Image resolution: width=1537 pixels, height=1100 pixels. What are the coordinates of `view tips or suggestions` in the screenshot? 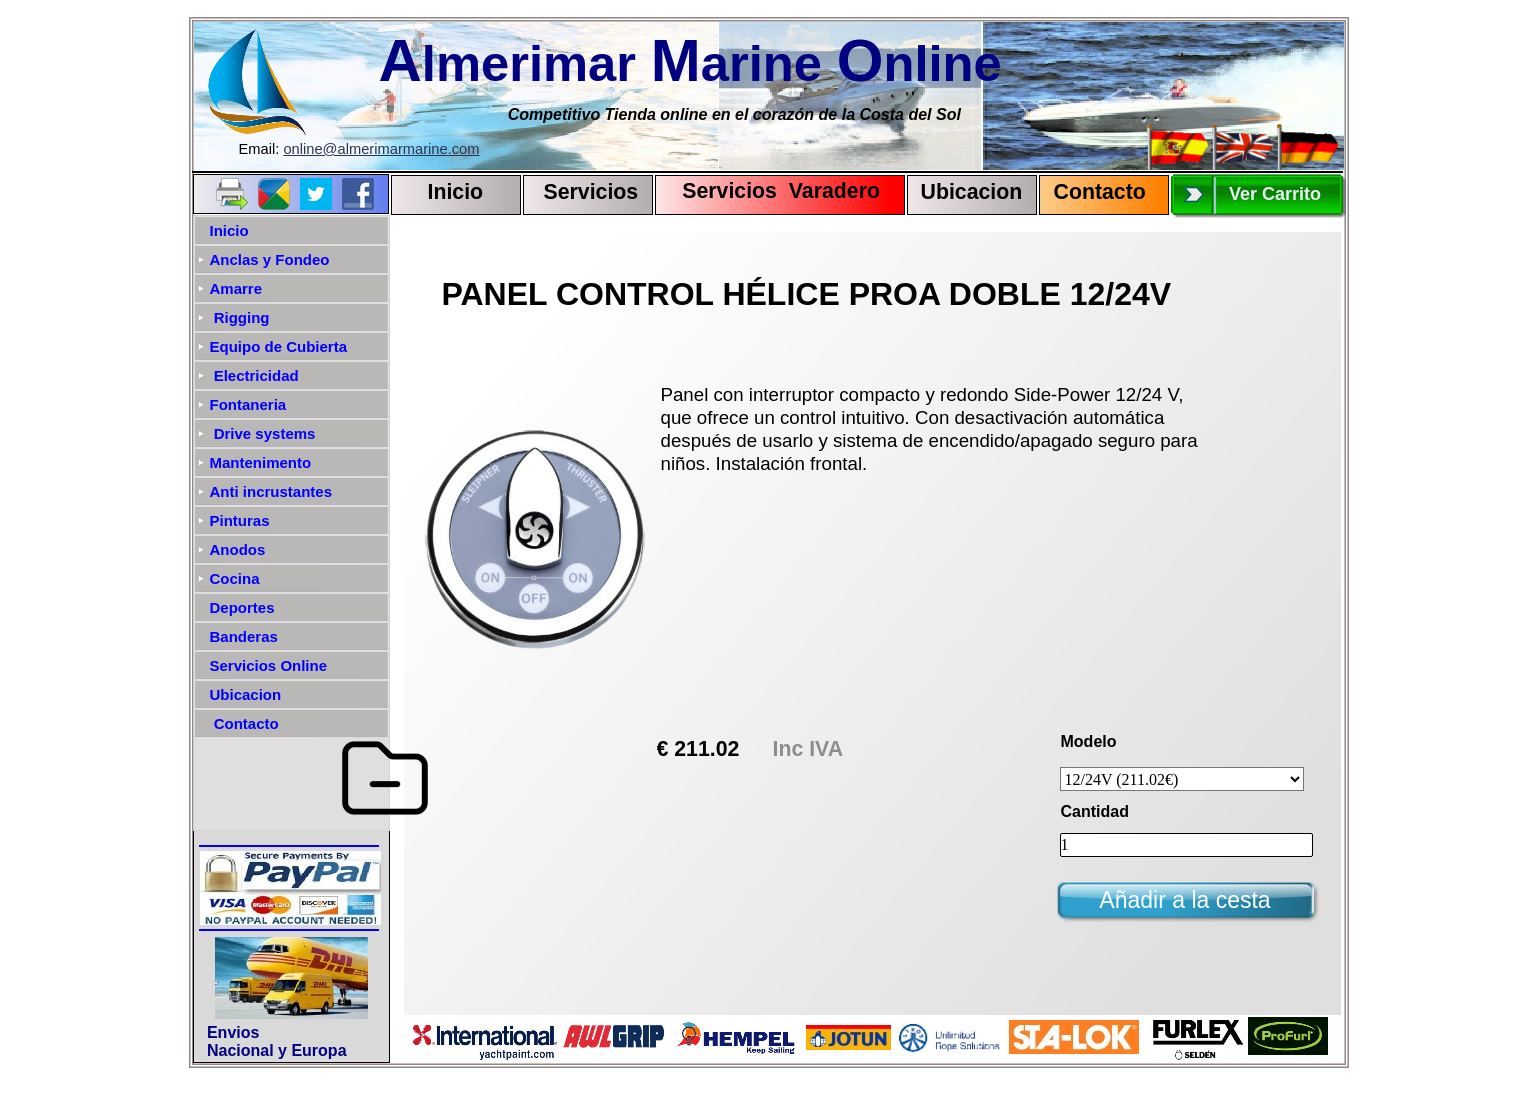 It's located at (689, 1036).